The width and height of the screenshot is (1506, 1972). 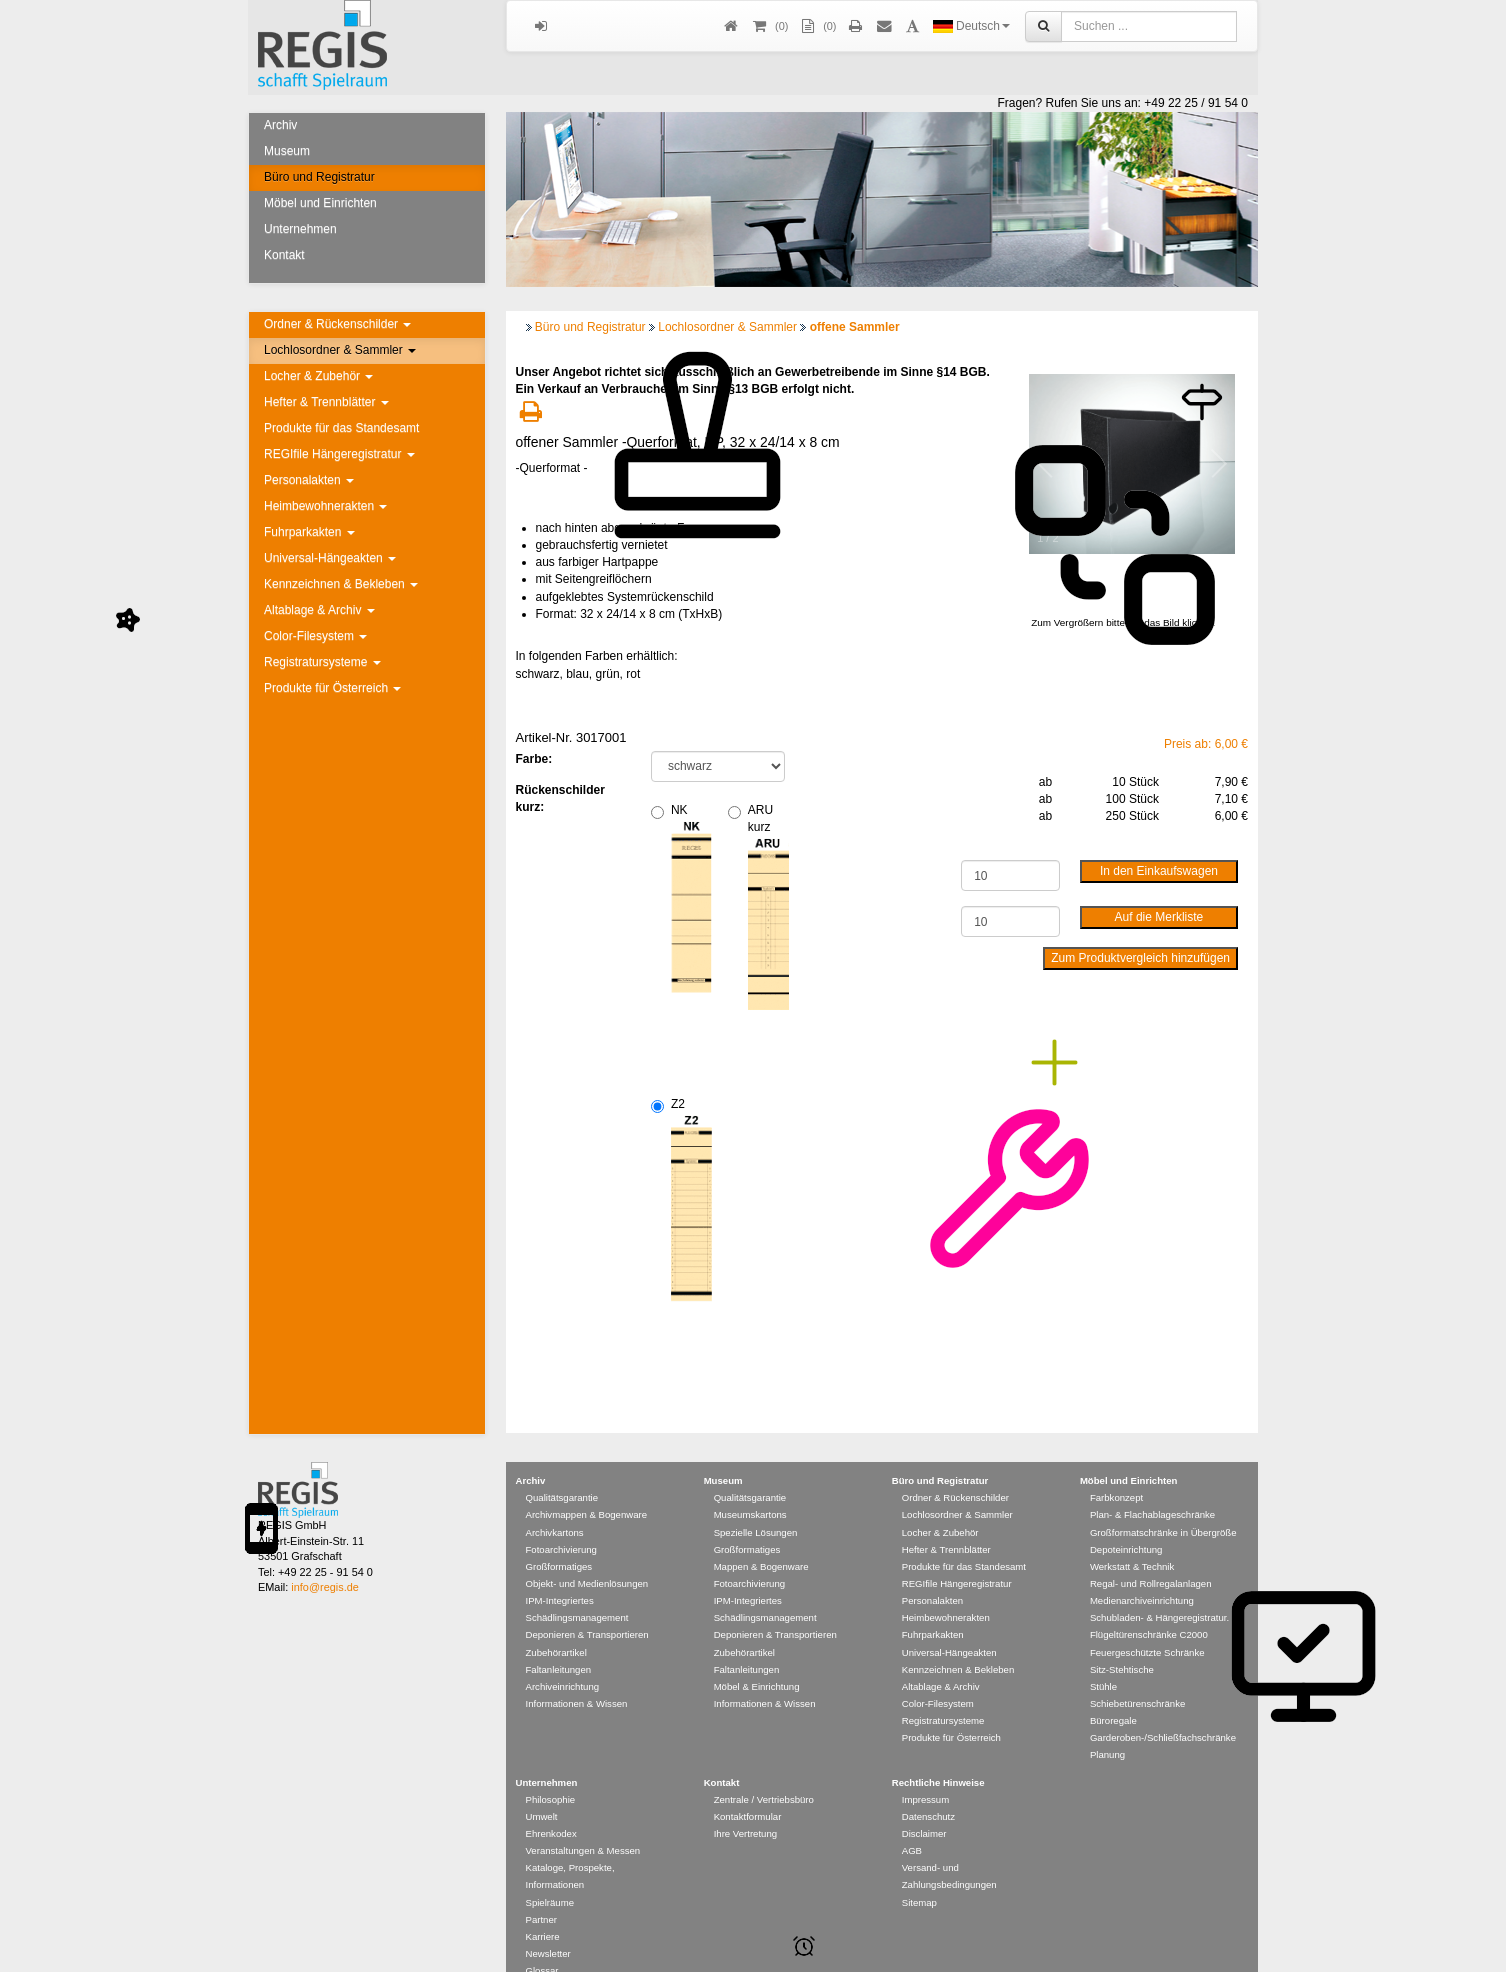 I want to click on add a new item, so click(x=1054, y=1062).